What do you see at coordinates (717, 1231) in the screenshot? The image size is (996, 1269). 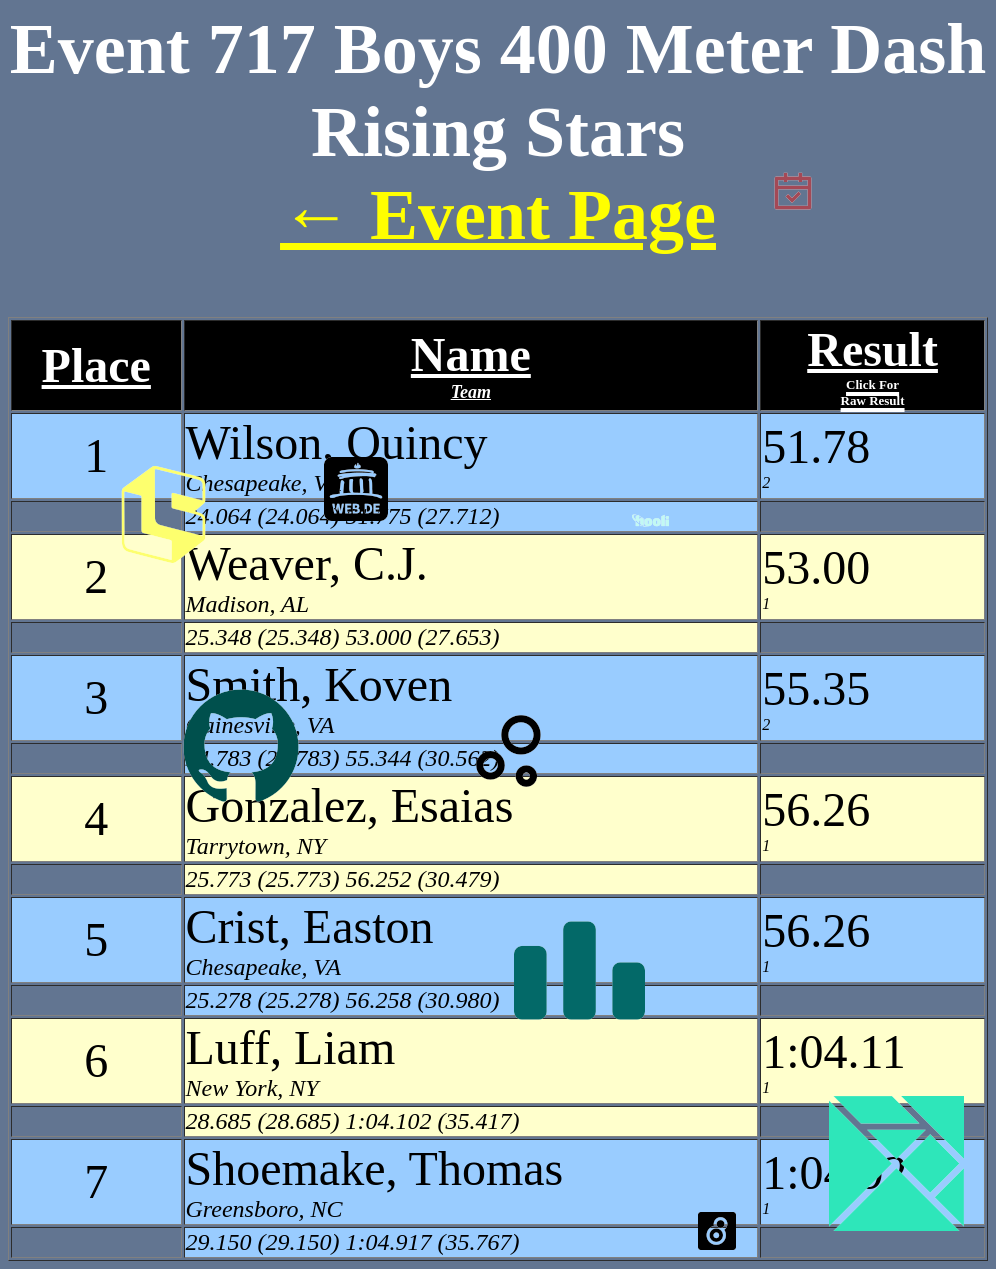 I see `open the Max streaming app` at bounding box center [717, 1231].